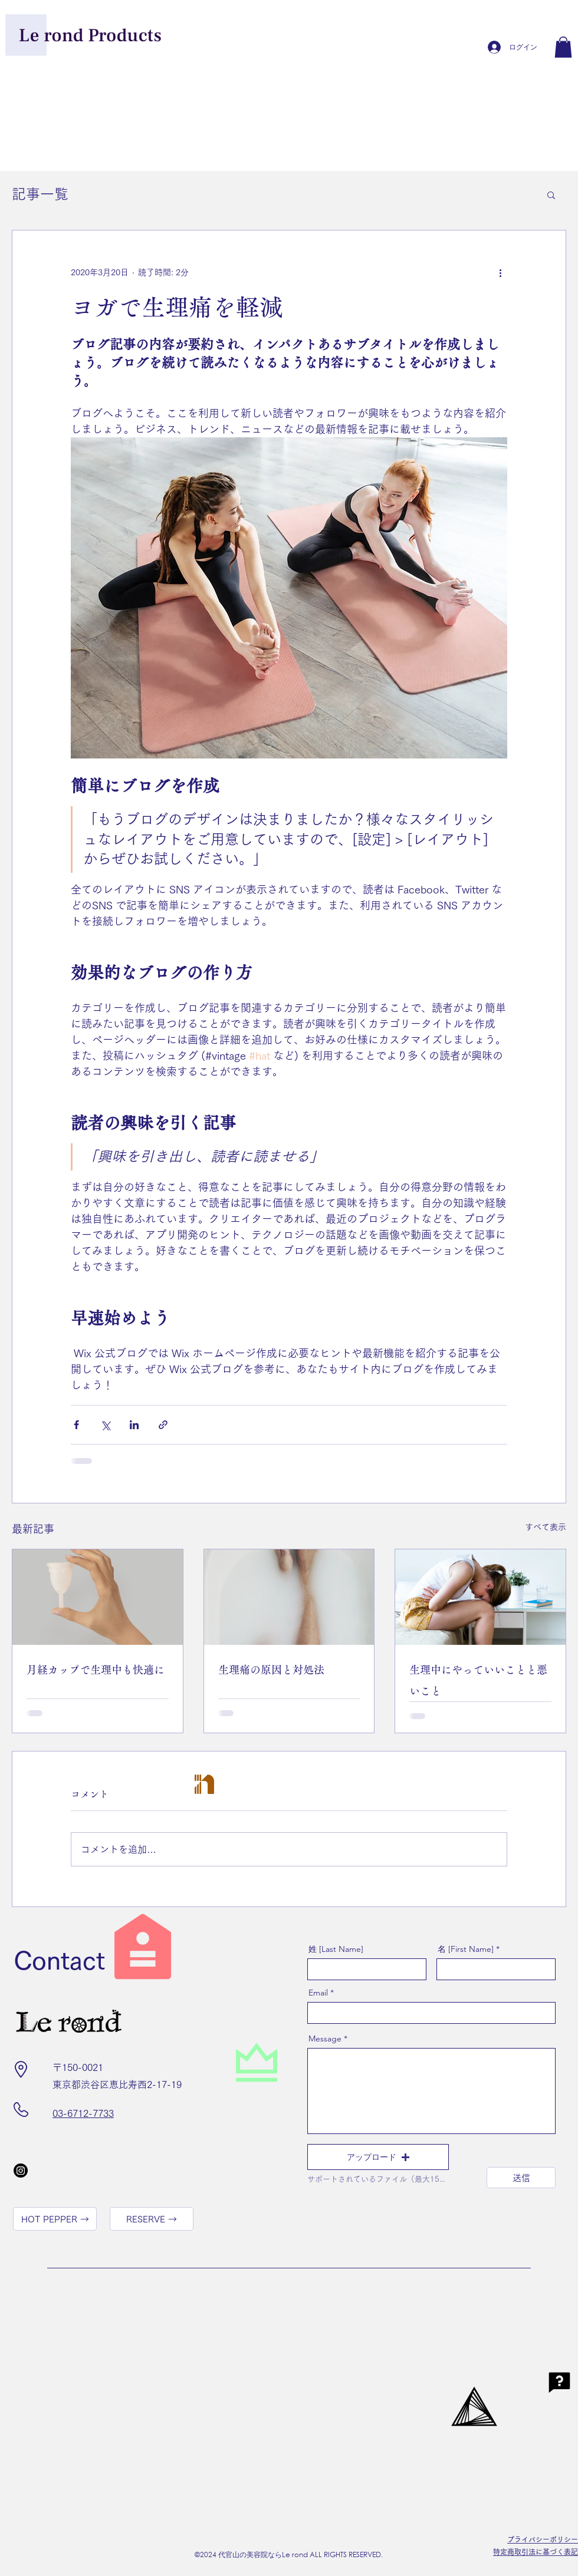 This screenshot has width=578, height=2576. What do you see at coordinates (204, 1784) in the screenshot?
I see `infracost cloud cost estimation tool logo` at bounding box center [204, 1784].